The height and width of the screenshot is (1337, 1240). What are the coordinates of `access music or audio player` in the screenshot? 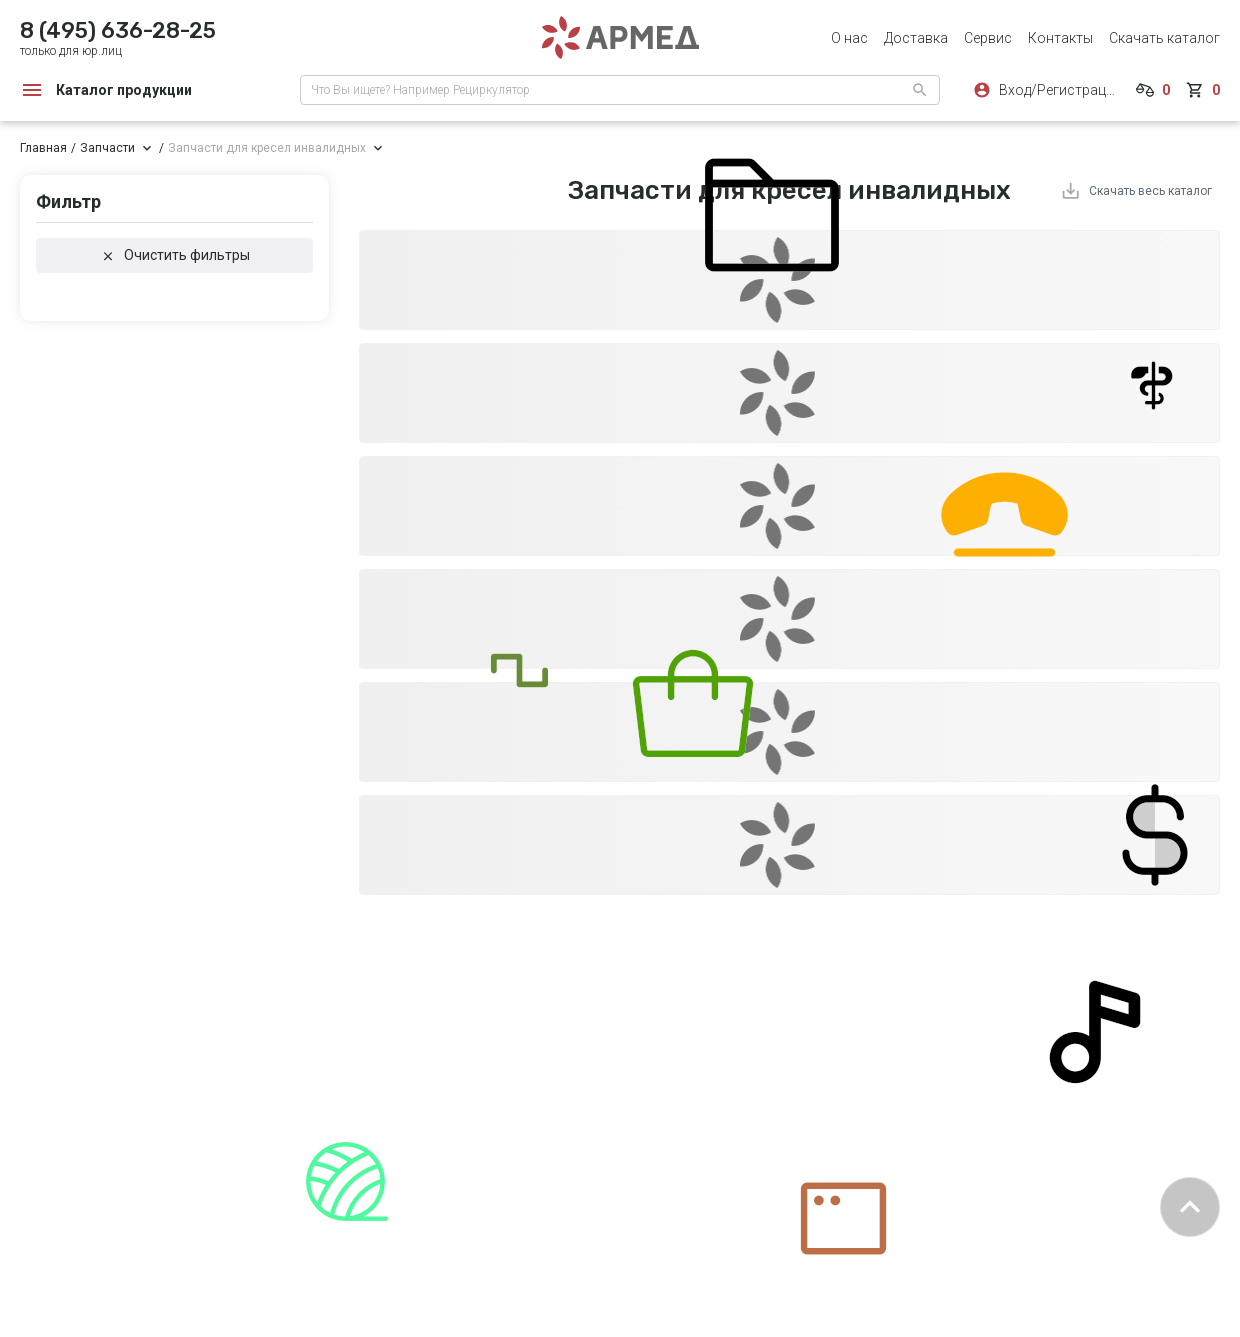 It's located at (1095, 1030).